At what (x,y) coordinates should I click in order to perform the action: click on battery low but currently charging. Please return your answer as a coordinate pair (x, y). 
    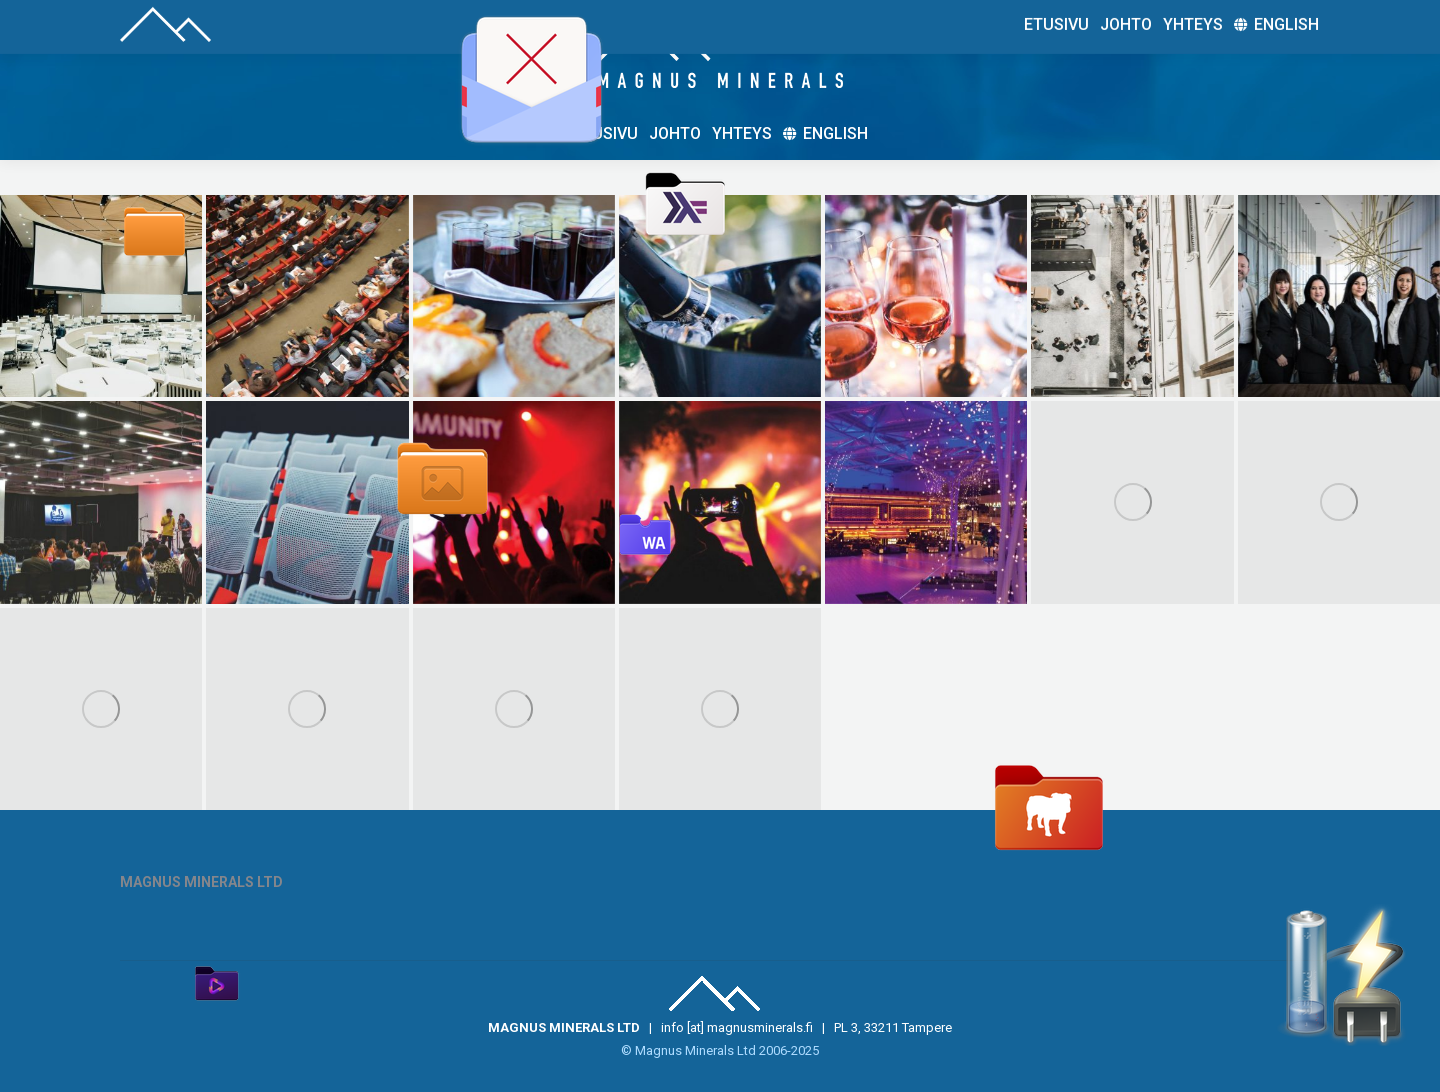
    Looking at the image, I should click on (1336, 975).